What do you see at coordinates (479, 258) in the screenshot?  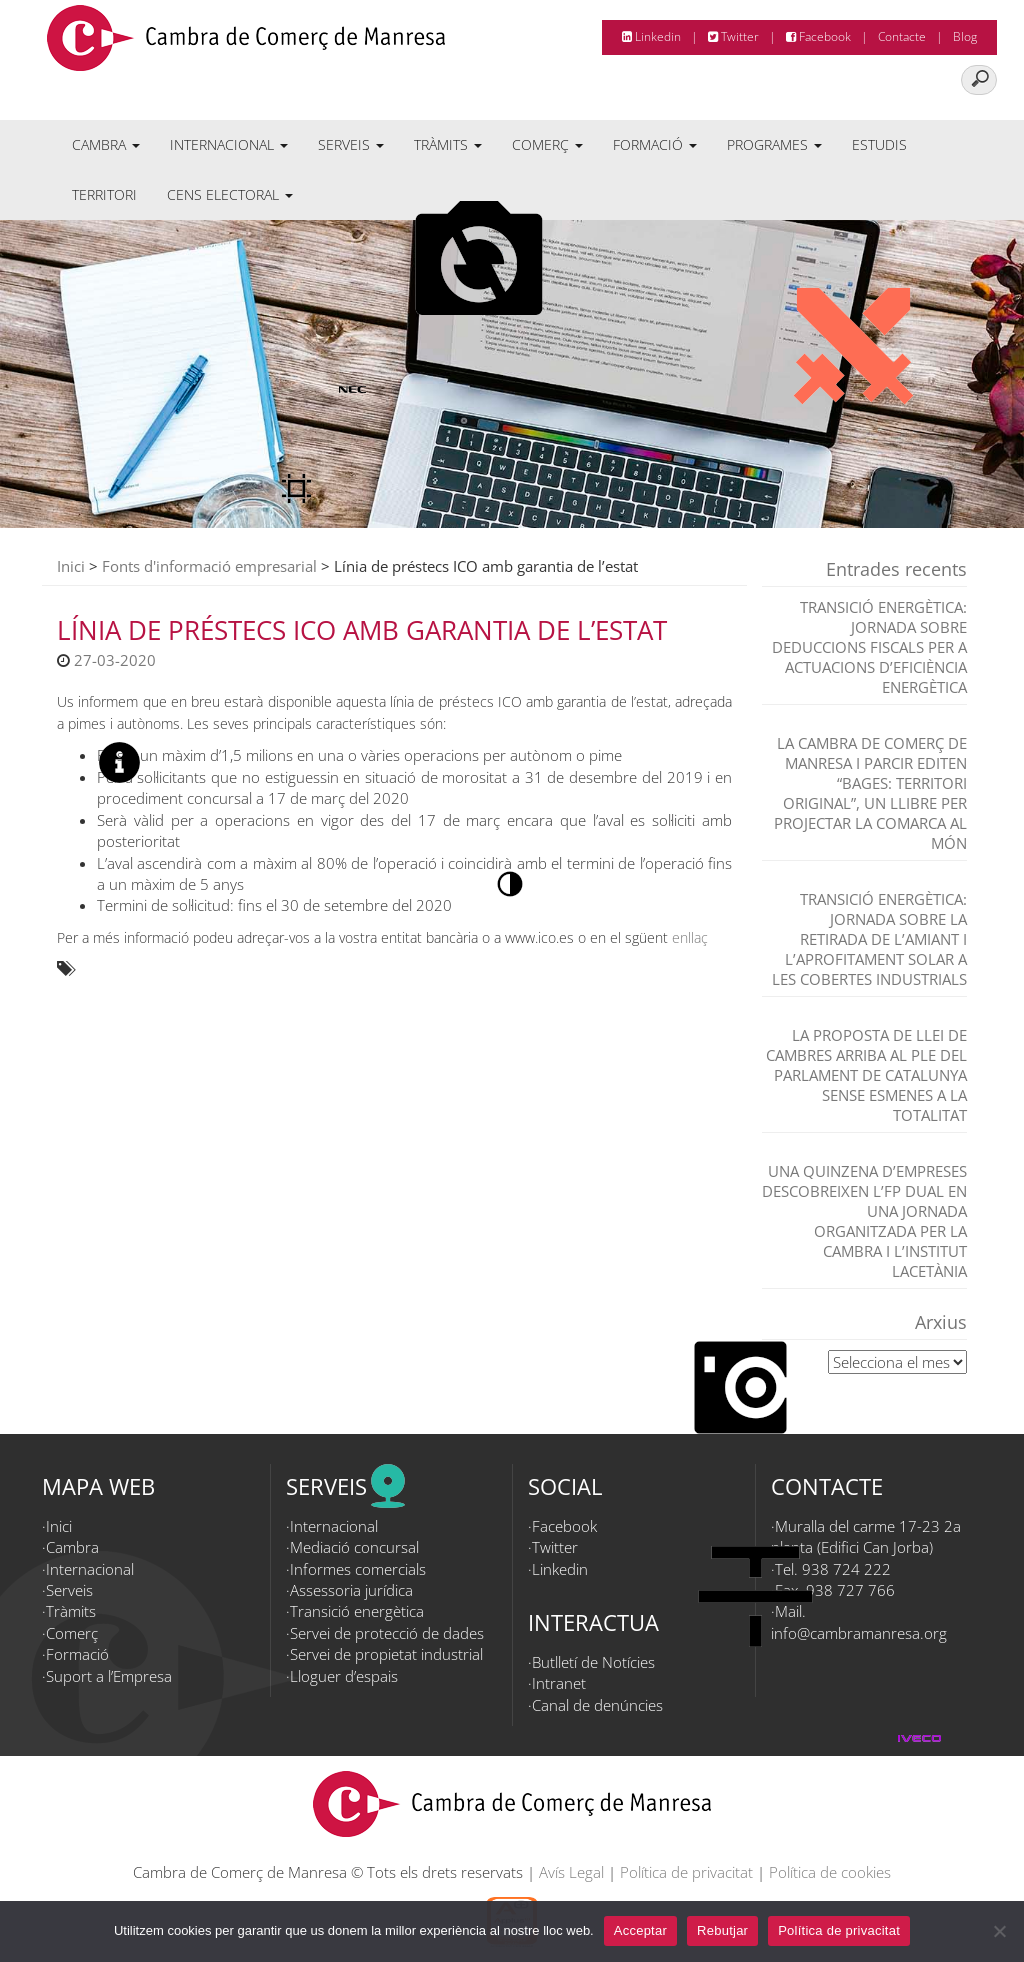 I see `switch between front and rear camera` at bounding box center [479, 258].